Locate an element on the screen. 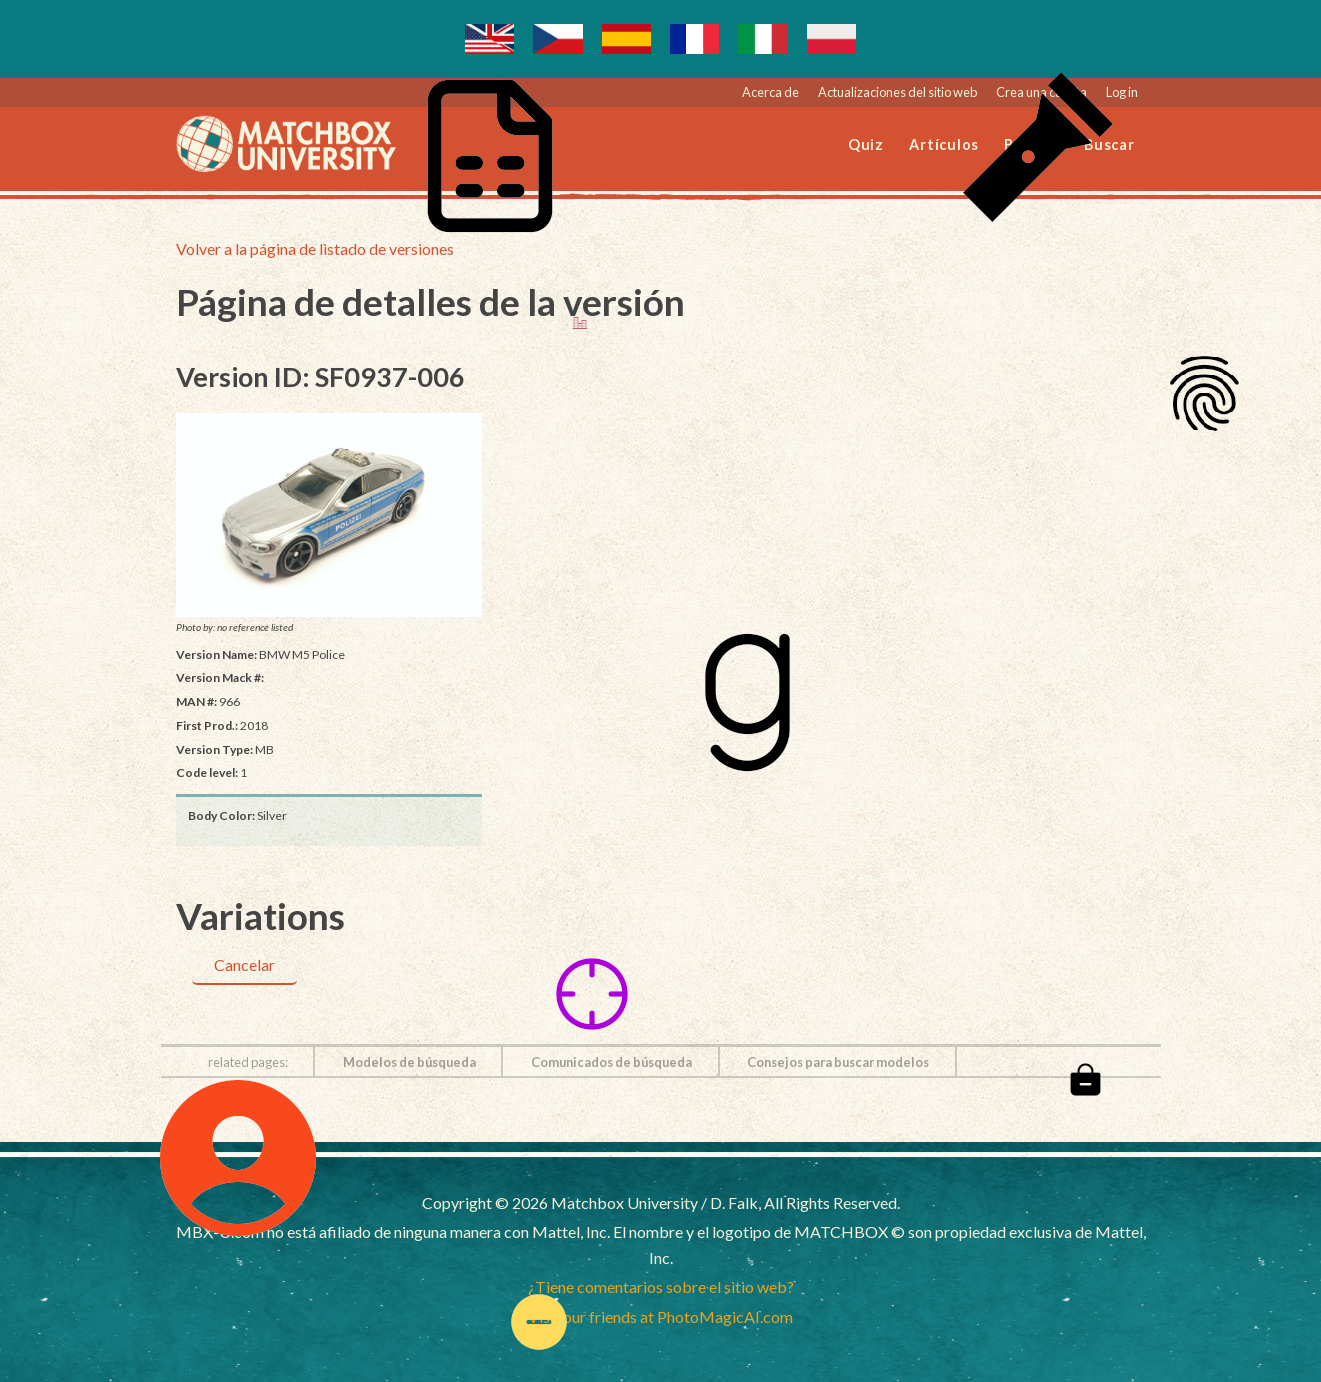 Image resolution: width=1321 pixels, height=1382 pixels. view city or urban locations is located at coordinates (580, 323).